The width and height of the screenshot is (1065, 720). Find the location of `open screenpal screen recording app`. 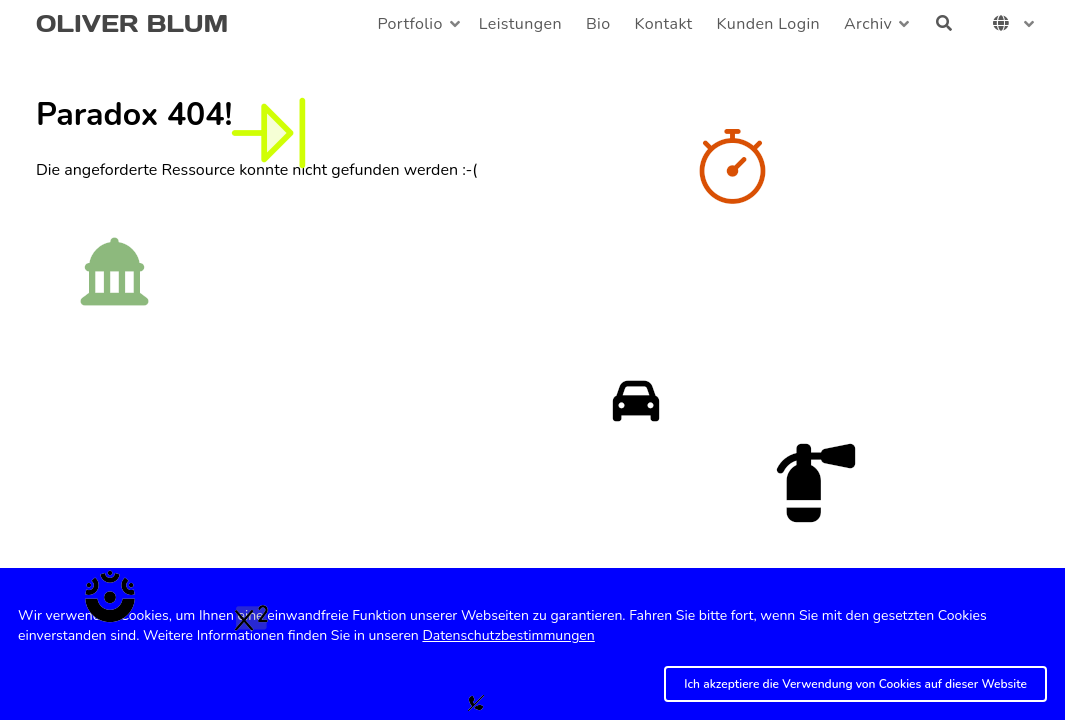

open screenpal screen recording app is located at coordinates (110, 597).